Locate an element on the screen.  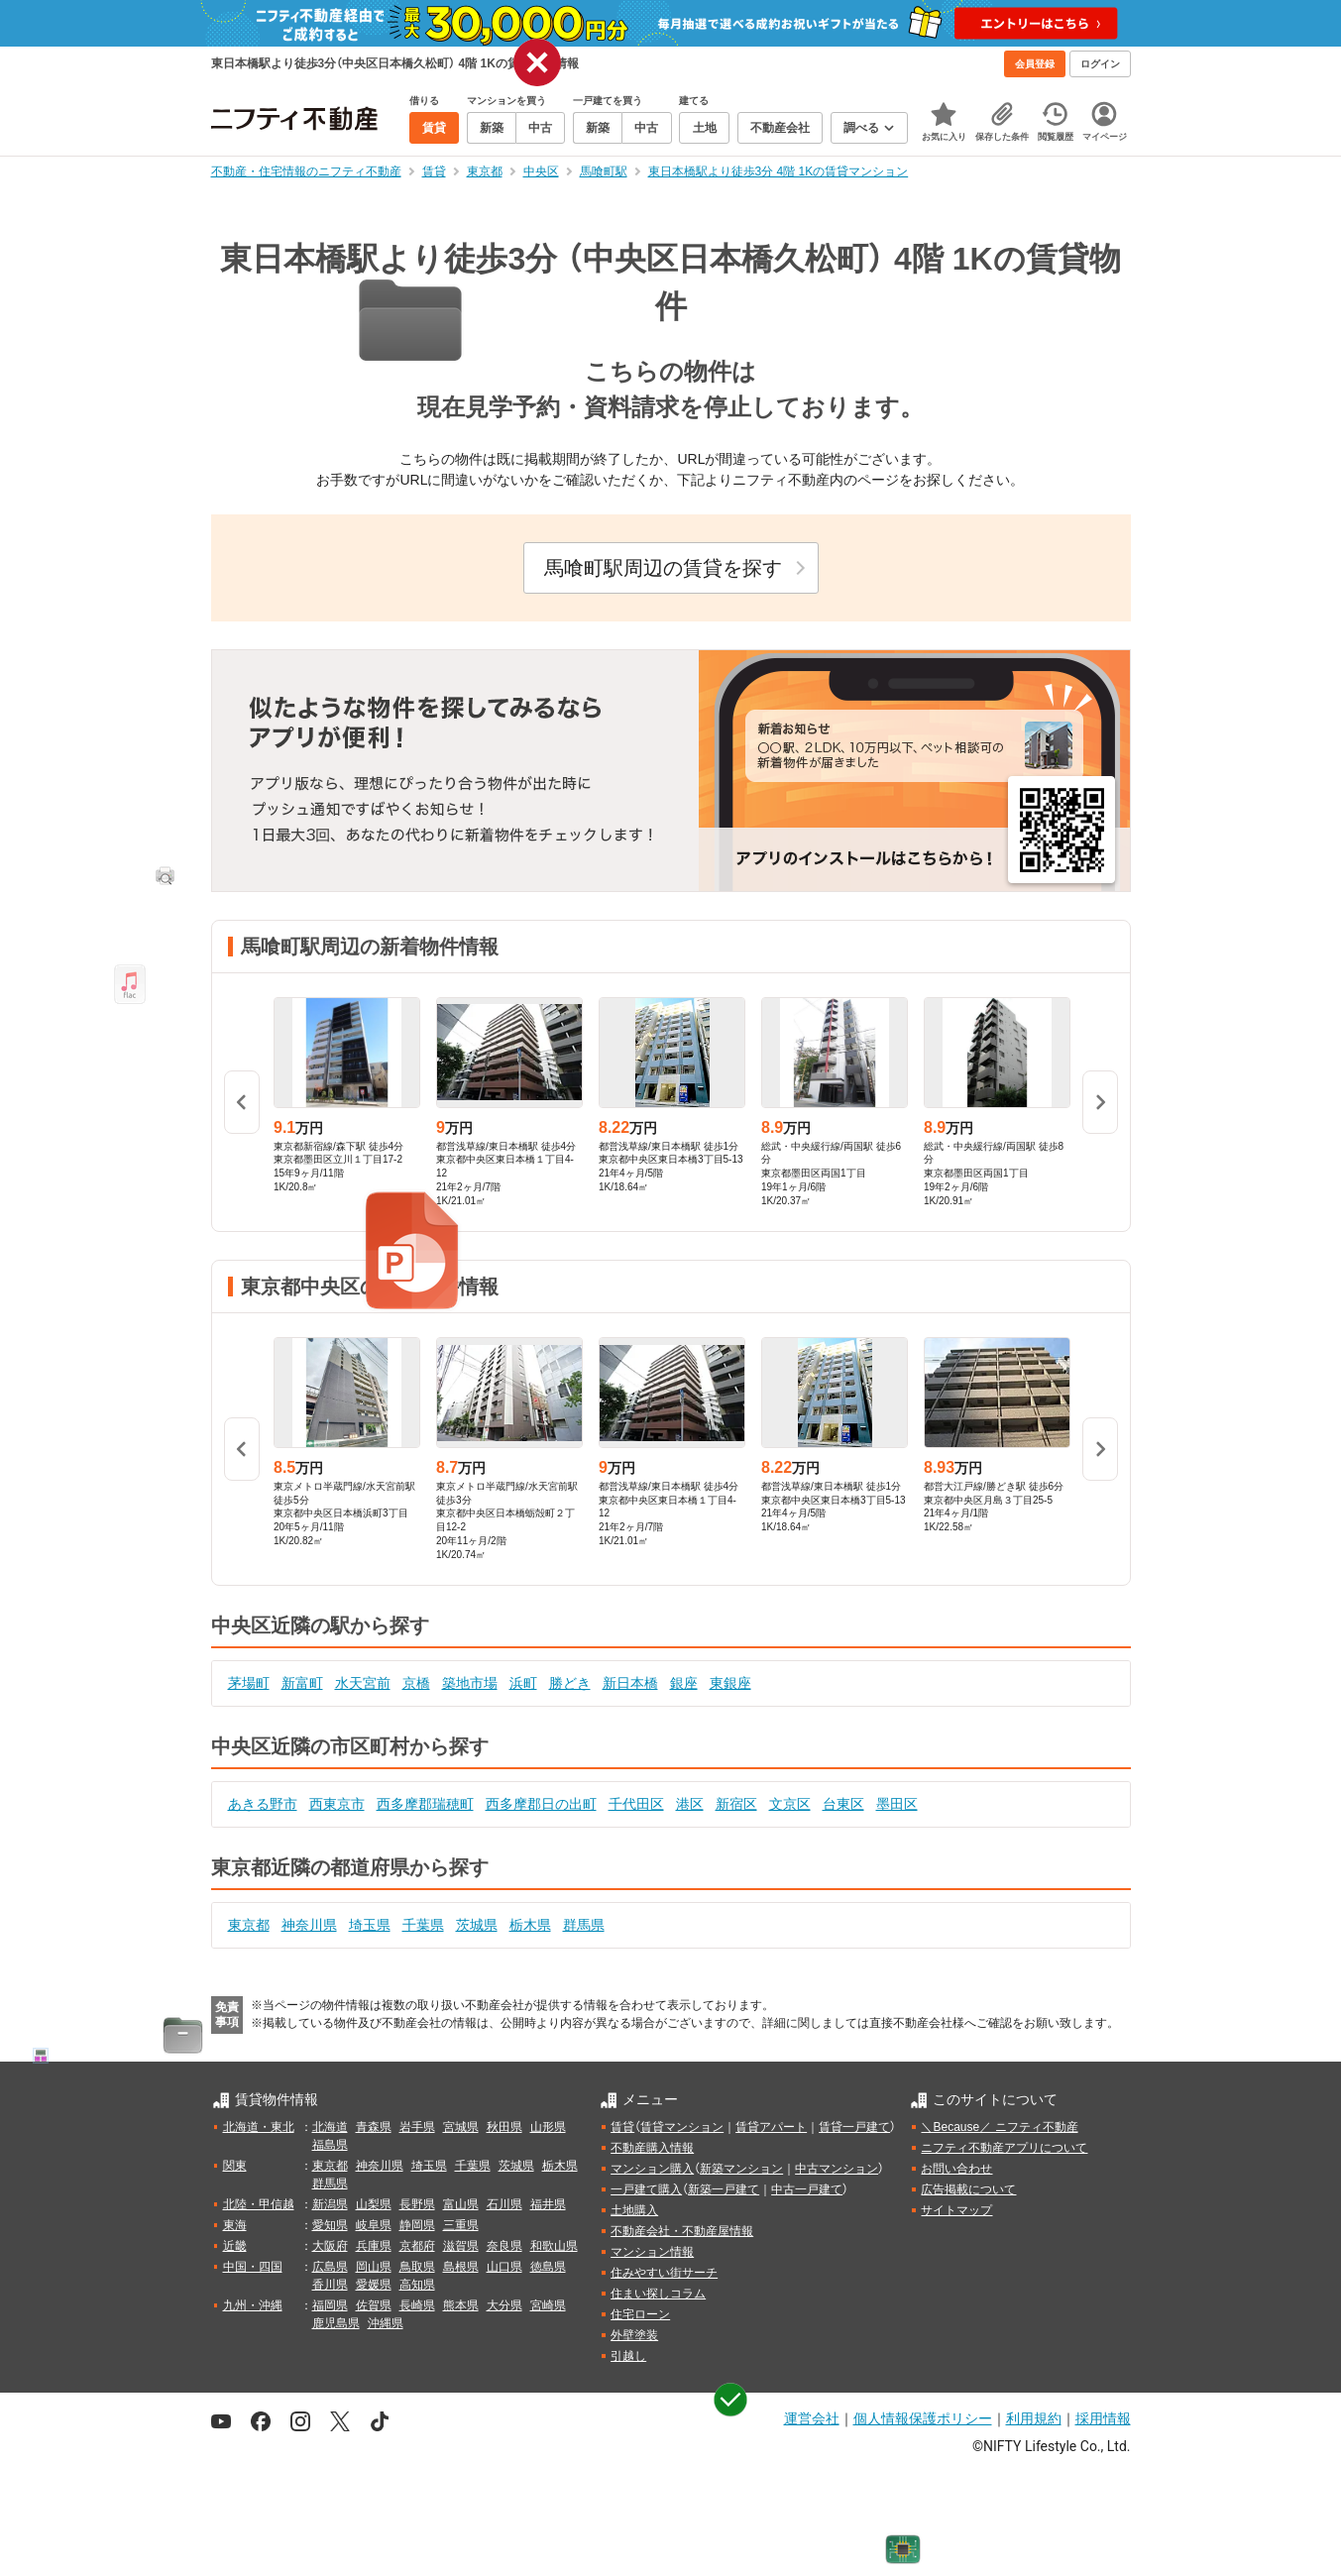
open cpu-x system information app is located at coordinates (903, 2549).